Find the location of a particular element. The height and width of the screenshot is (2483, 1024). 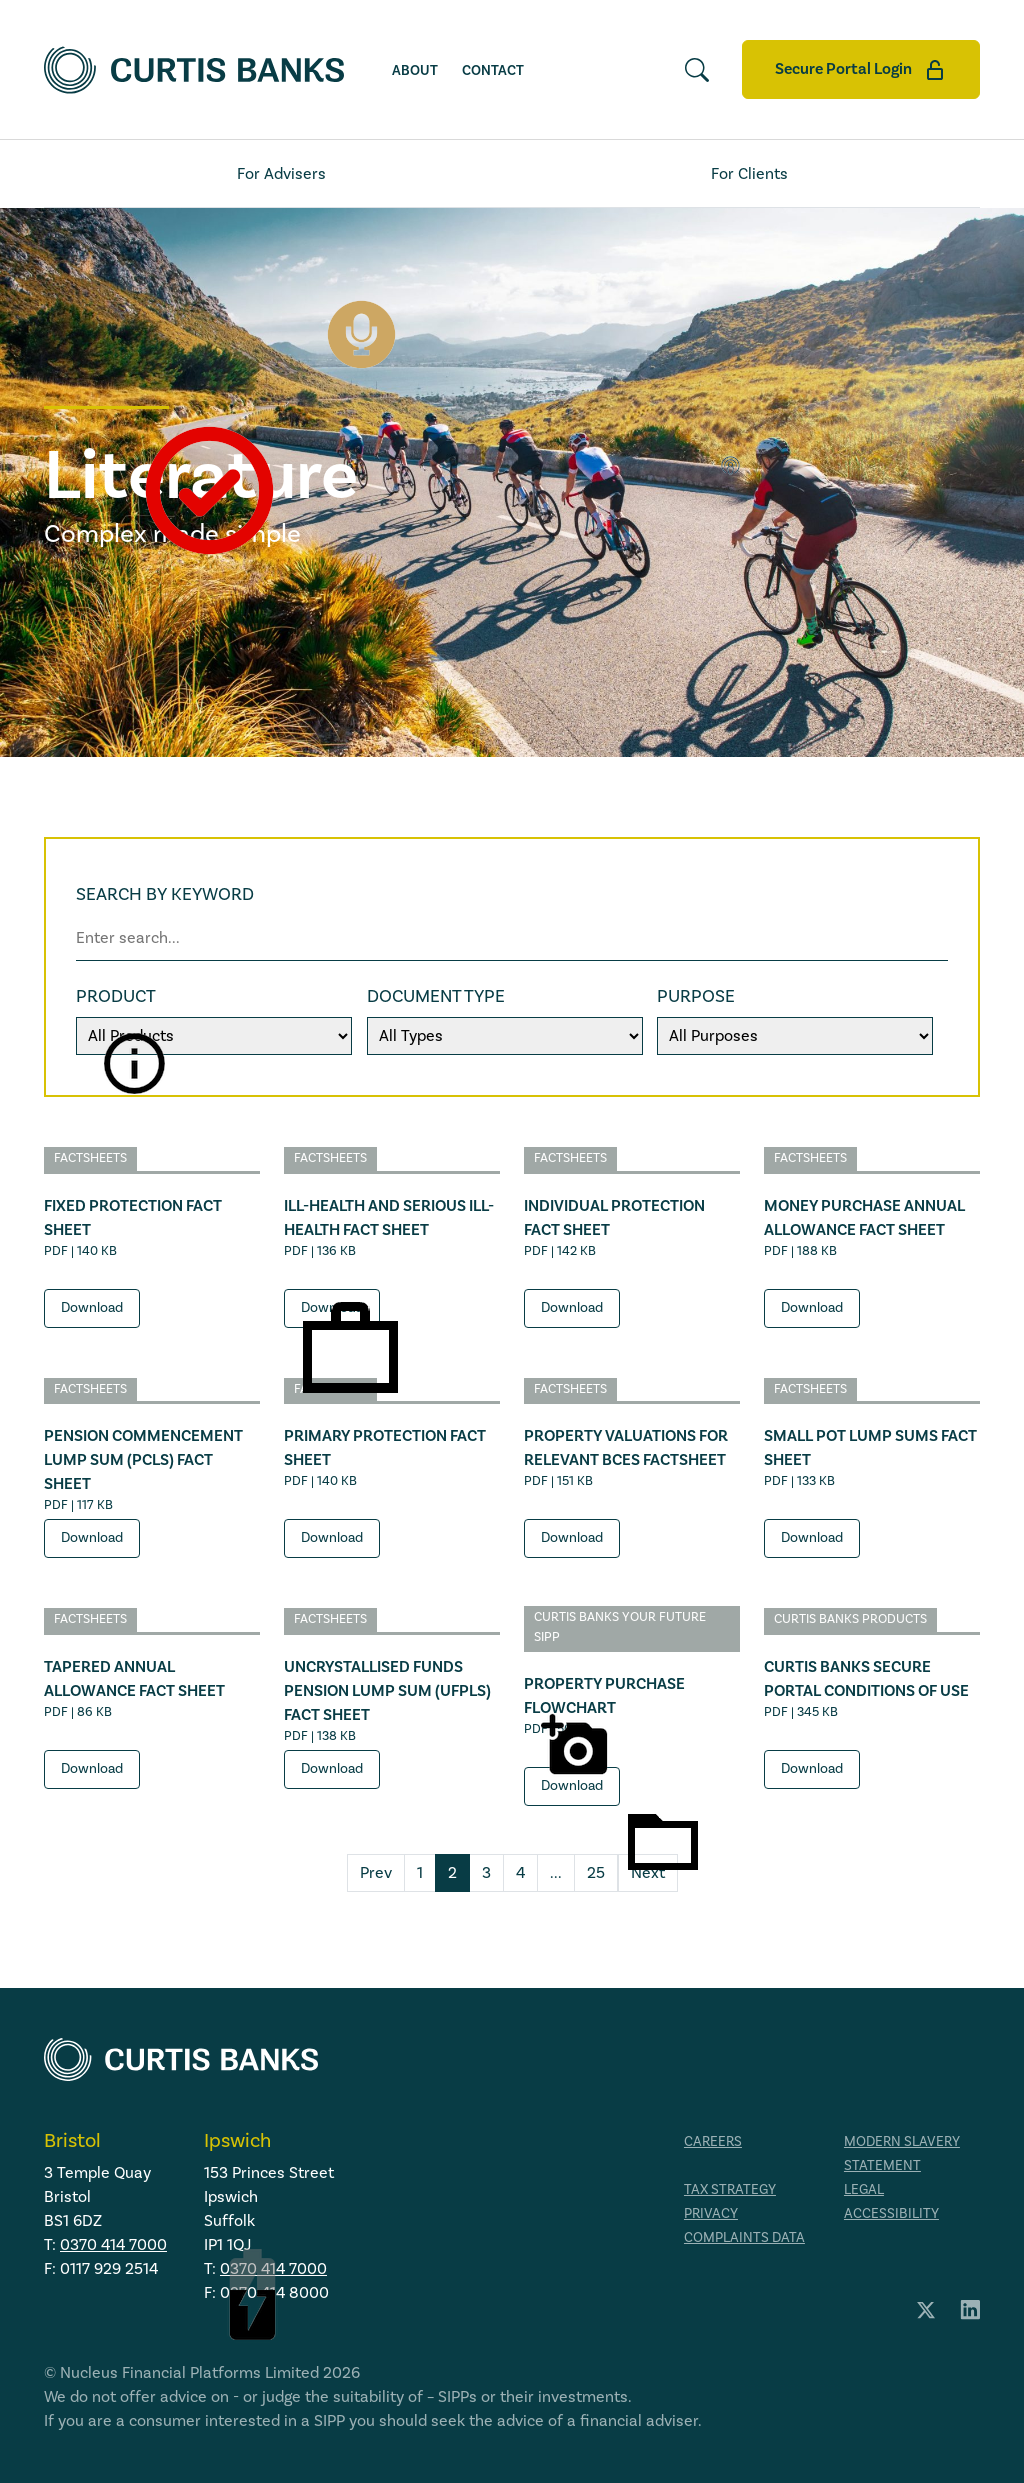

open apple podcasts is located at coordinates (730, 465).